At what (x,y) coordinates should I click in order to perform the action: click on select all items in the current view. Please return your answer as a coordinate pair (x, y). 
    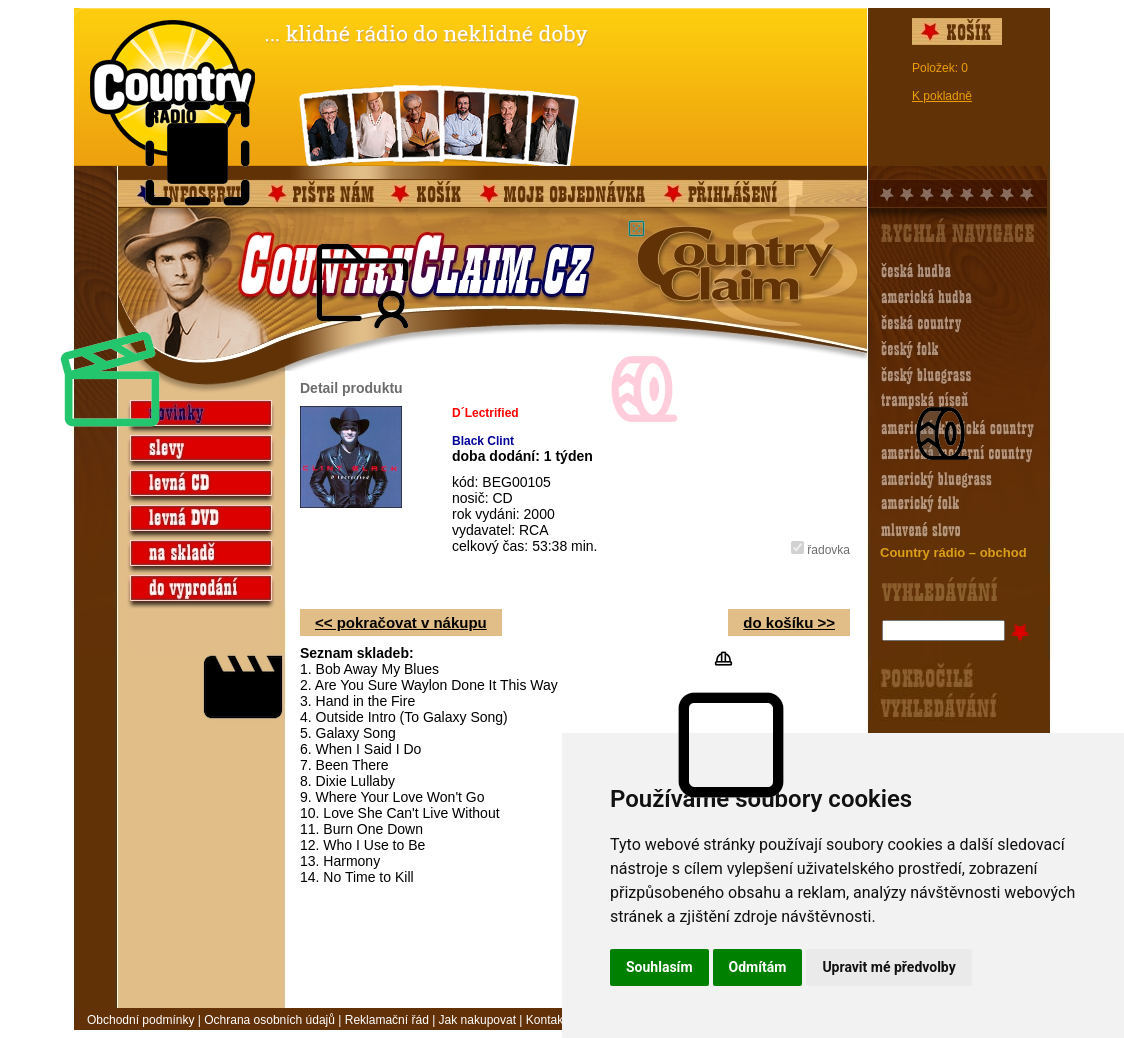
    Looking at the image, I should click on (197, 153).